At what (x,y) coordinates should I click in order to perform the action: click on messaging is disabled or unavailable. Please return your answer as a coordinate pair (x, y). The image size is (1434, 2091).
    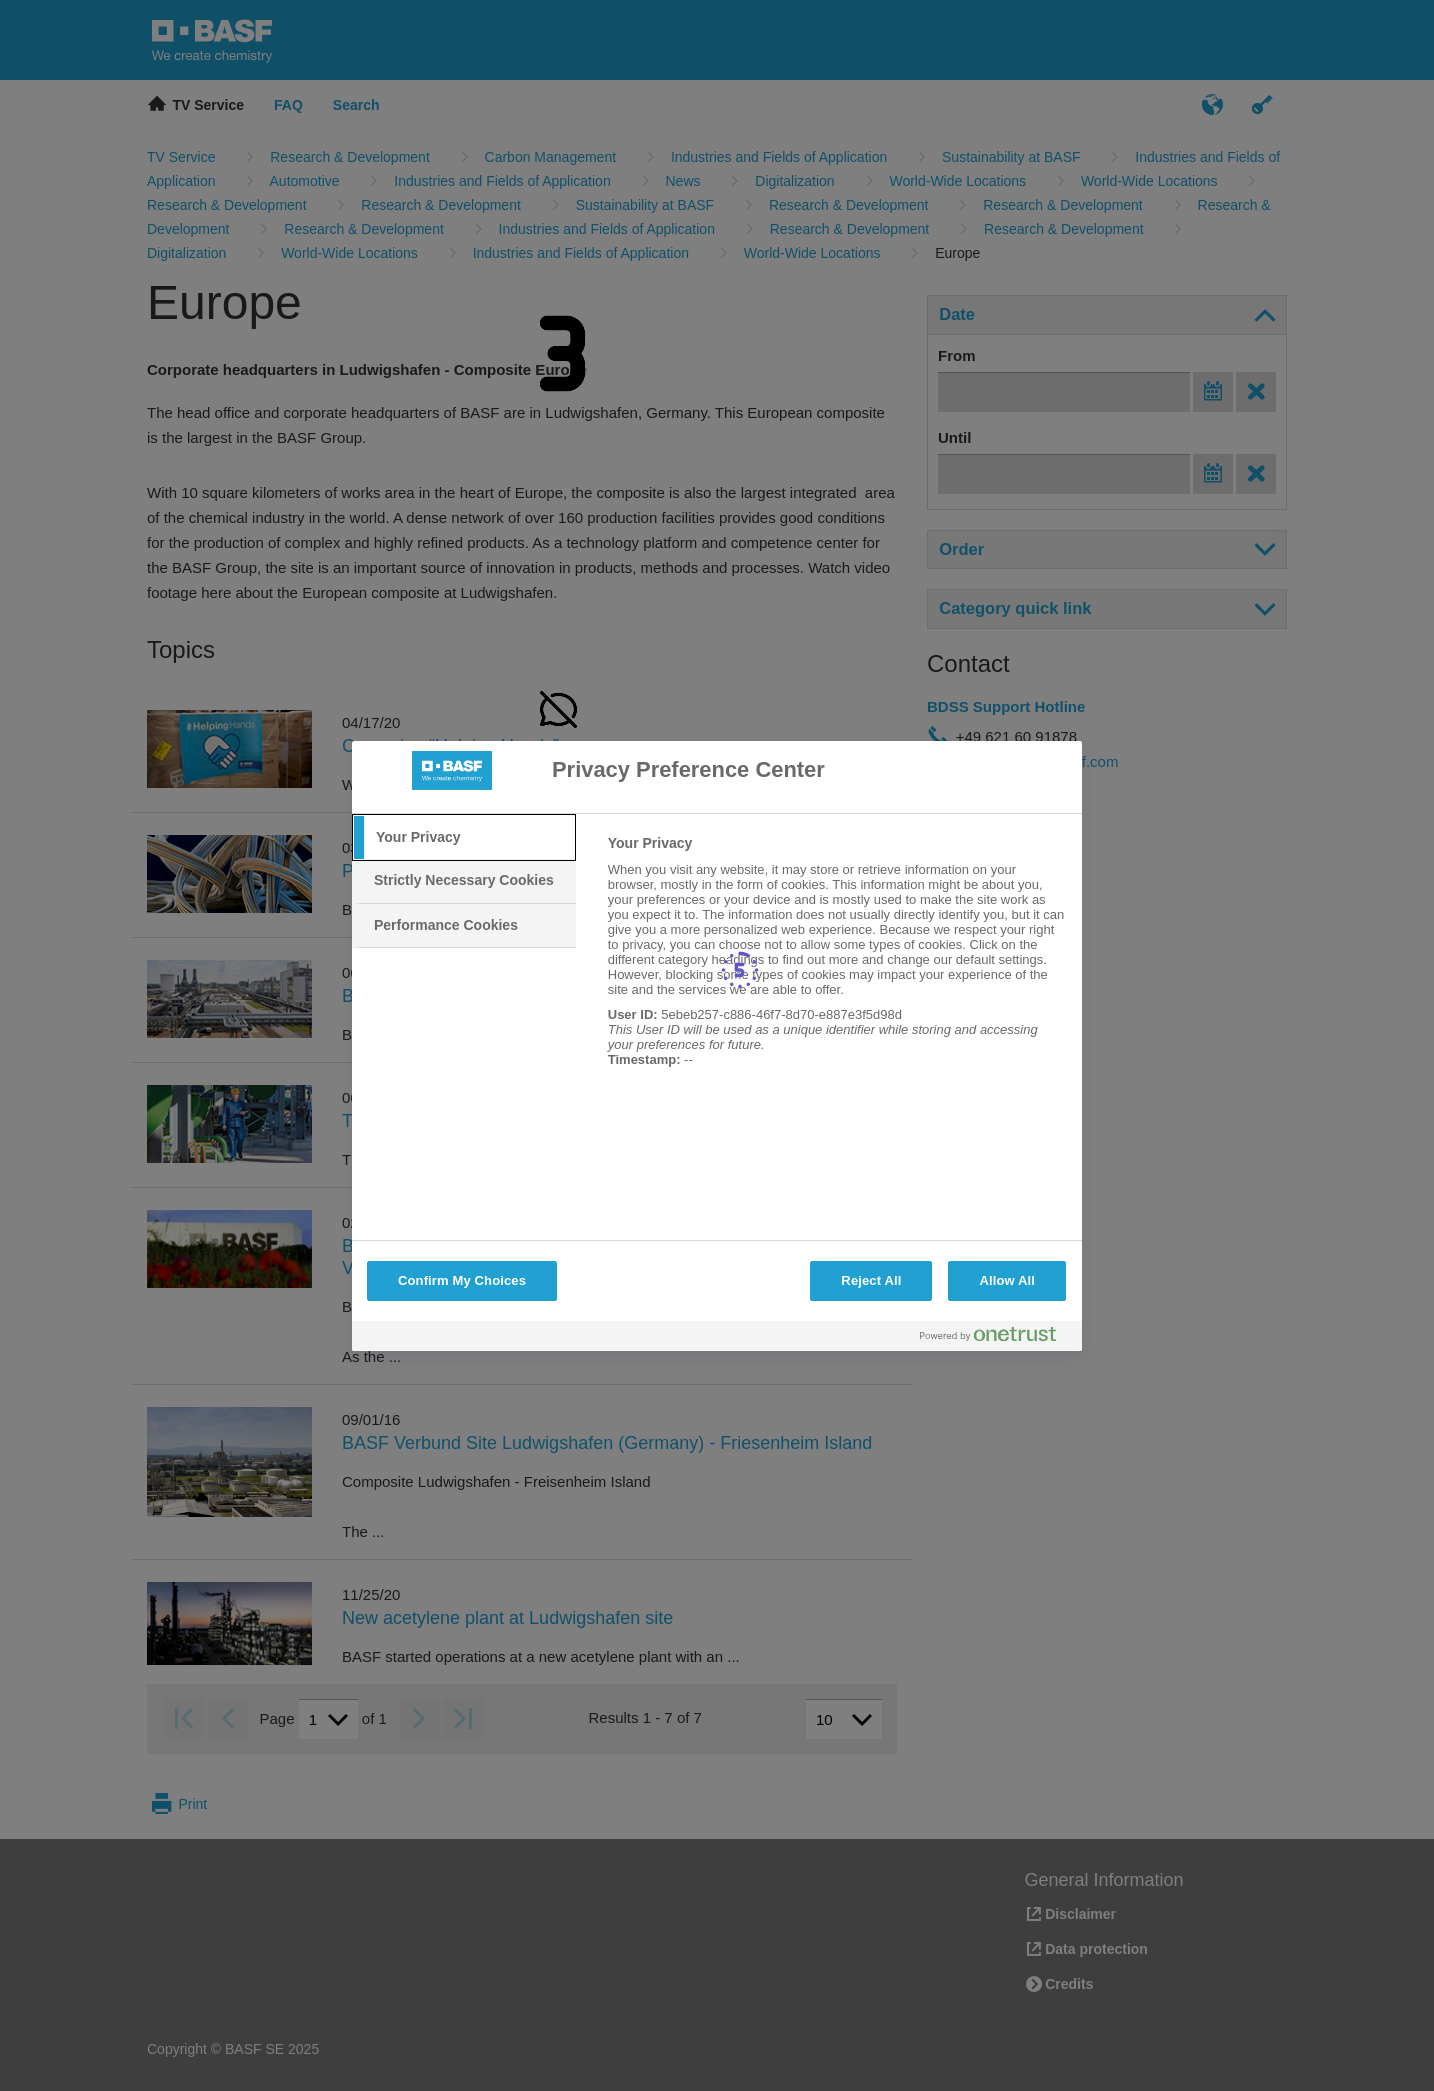
    Looking at the image, I should click on (558, 709).